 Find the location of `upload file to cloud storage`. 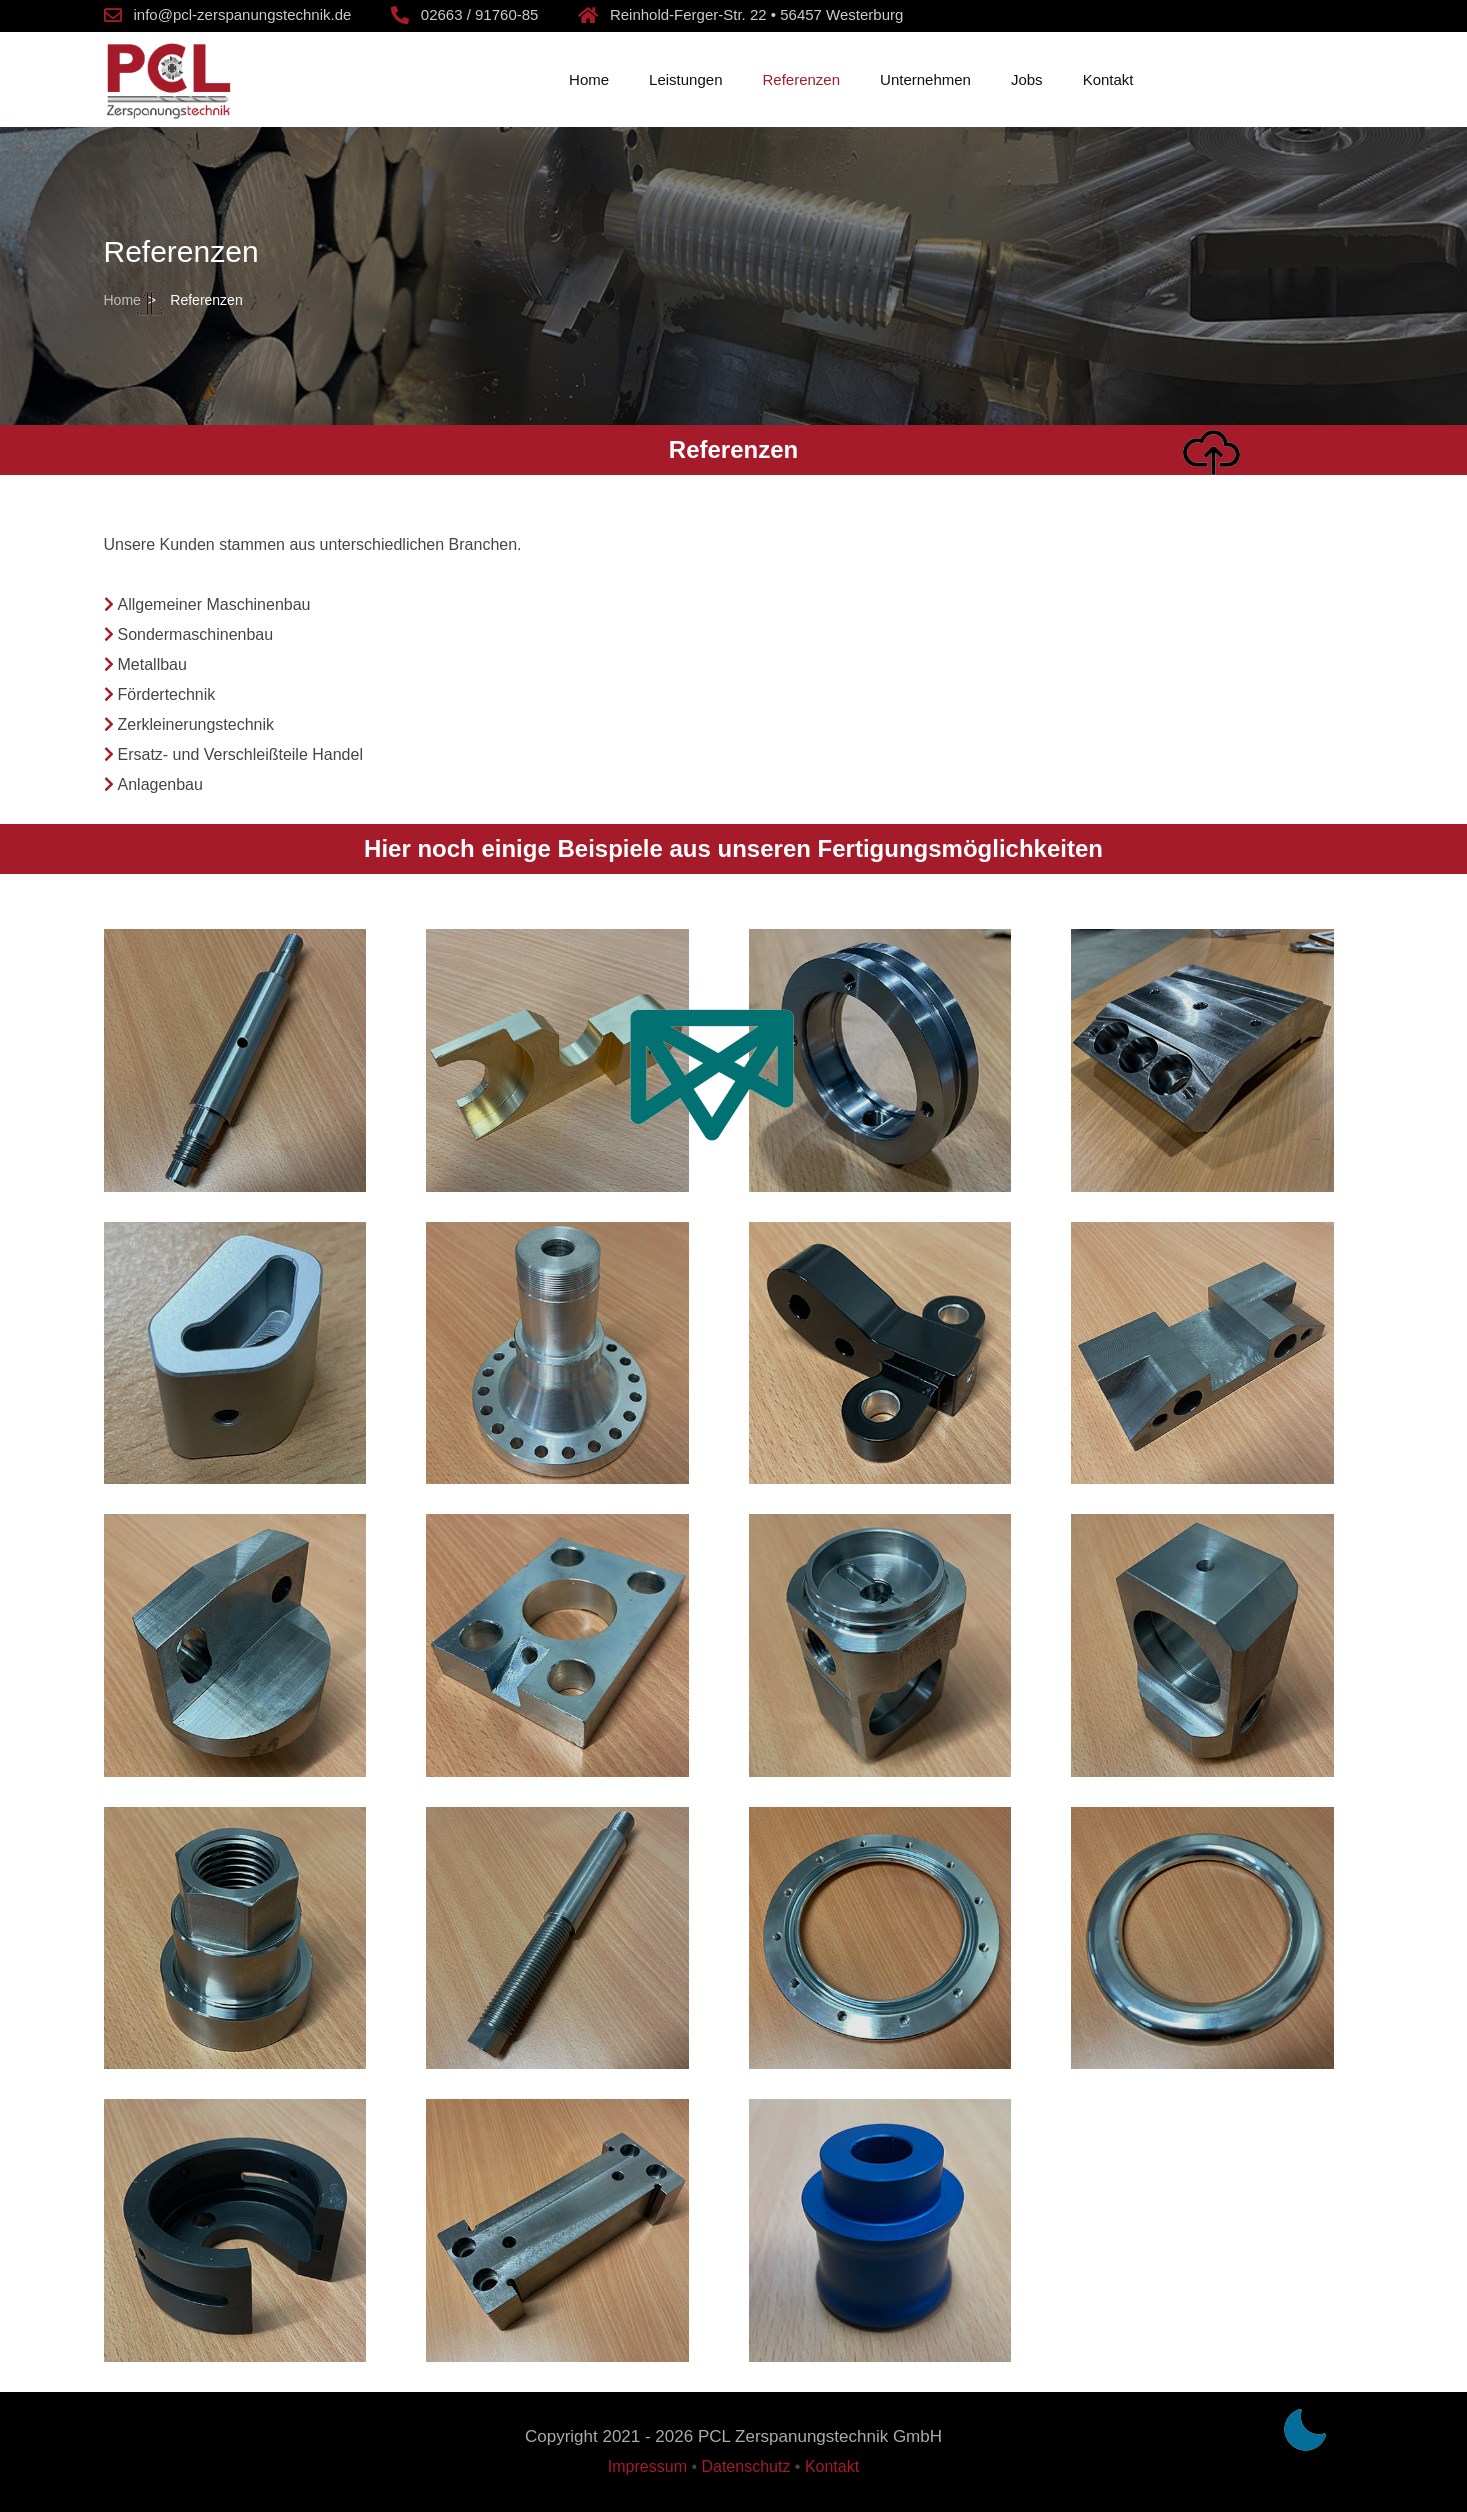

upload file to cloud storage is located at coordinates (1211, 450).